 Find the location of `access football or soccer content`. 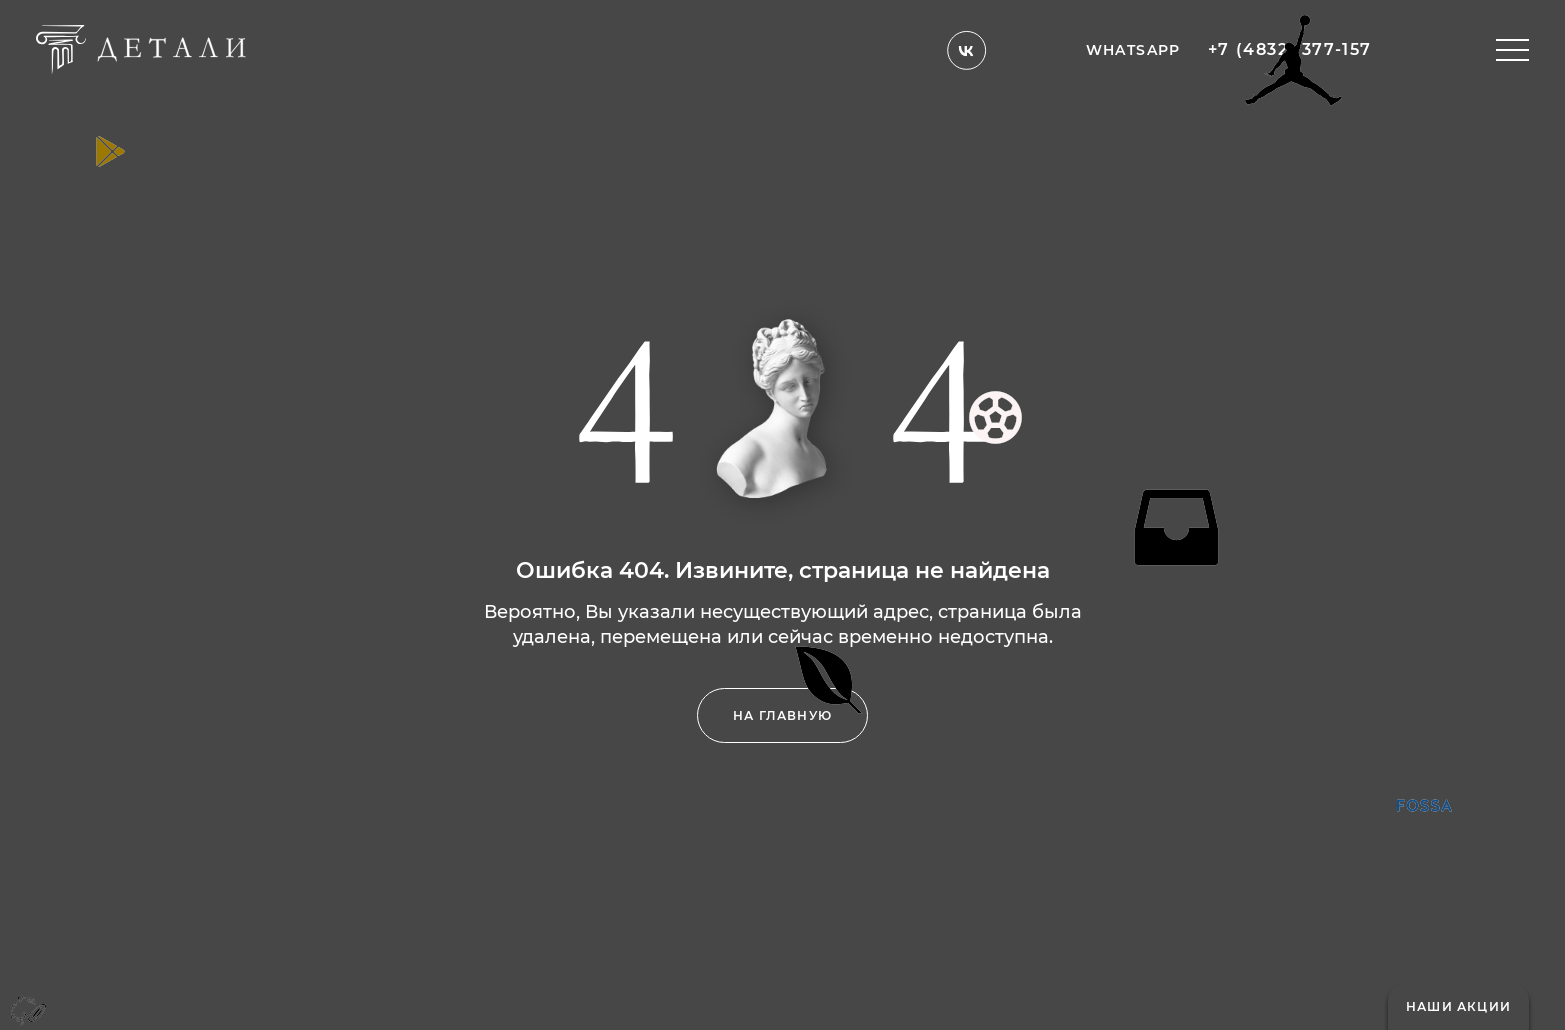

access football or soccer content is located at coordinates (995, 417).